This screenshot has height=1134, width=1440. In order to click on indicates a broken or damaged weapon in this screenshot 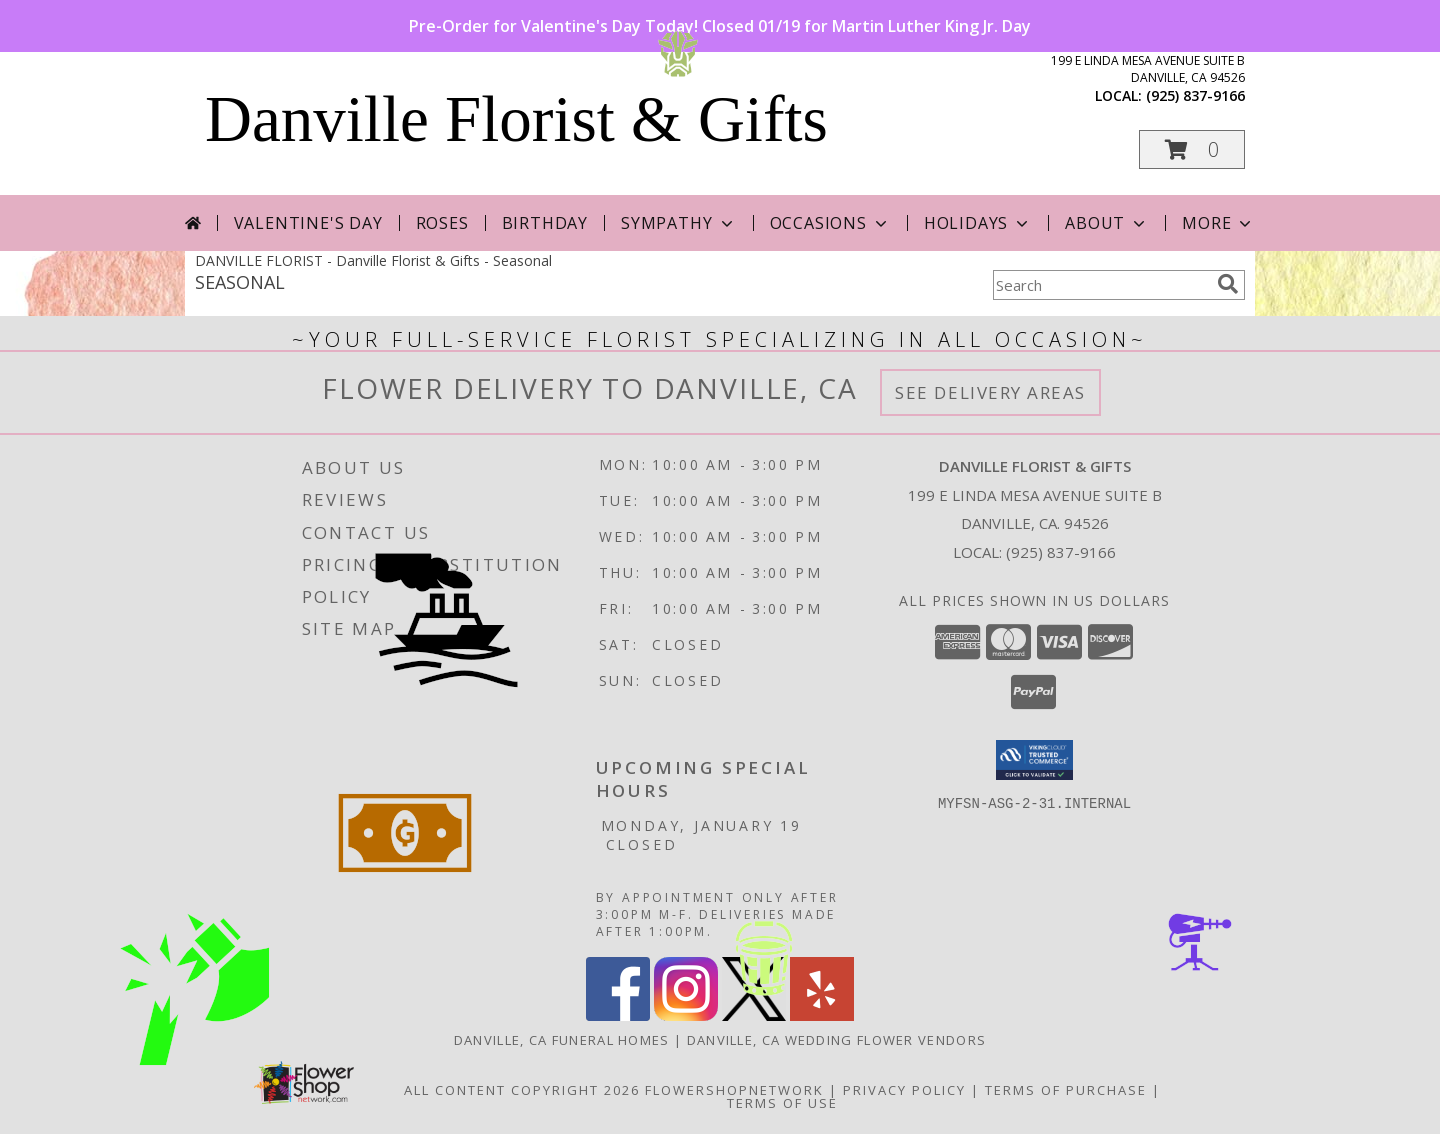, I will do `click(190, 986)`.